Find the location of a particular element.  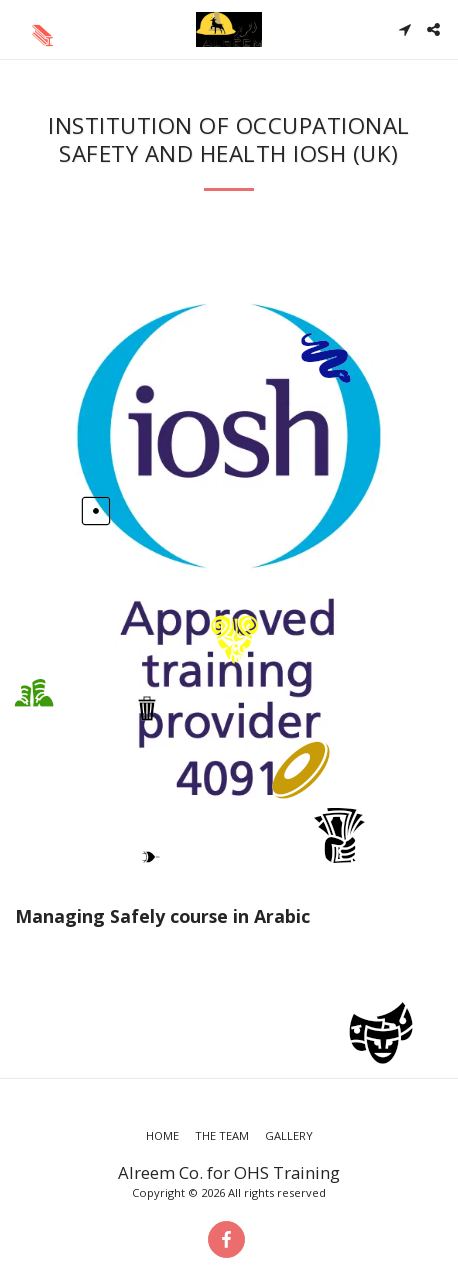

roll the dice or trigger random selection is located at coordinates (96, 511).